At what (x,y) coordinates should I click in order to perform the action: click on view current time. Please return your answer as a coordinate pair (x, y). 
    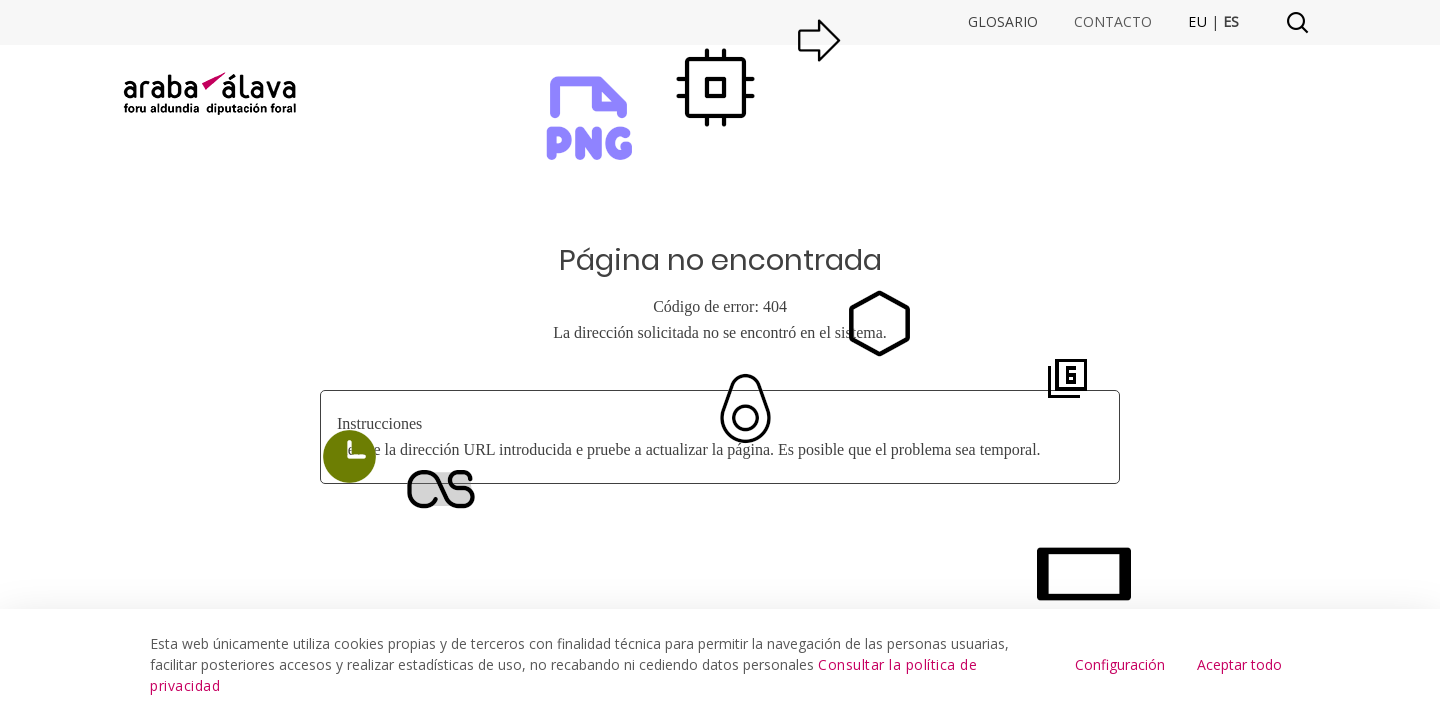
    Looking at the image, I should click on (349, 456).